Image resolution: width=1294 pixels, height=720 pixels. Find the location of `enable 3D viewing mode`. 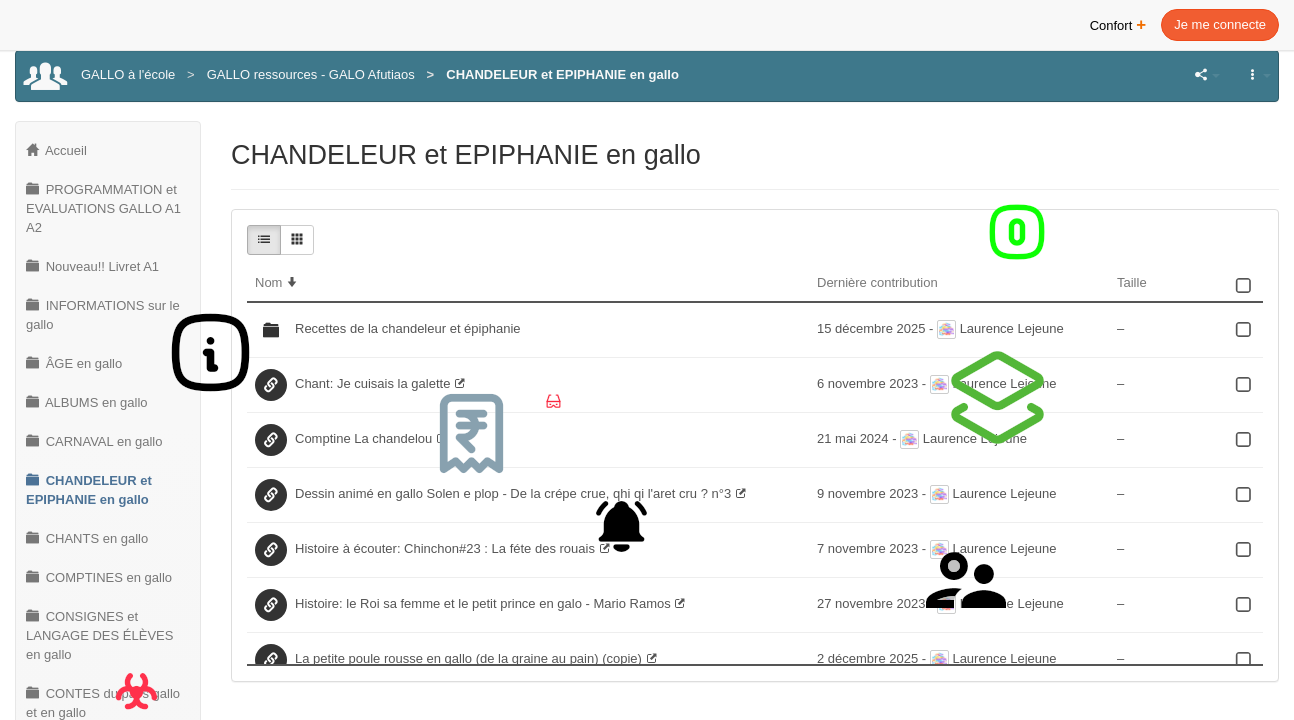

enable 3D viewing mode is located at coordinates (553, 401).